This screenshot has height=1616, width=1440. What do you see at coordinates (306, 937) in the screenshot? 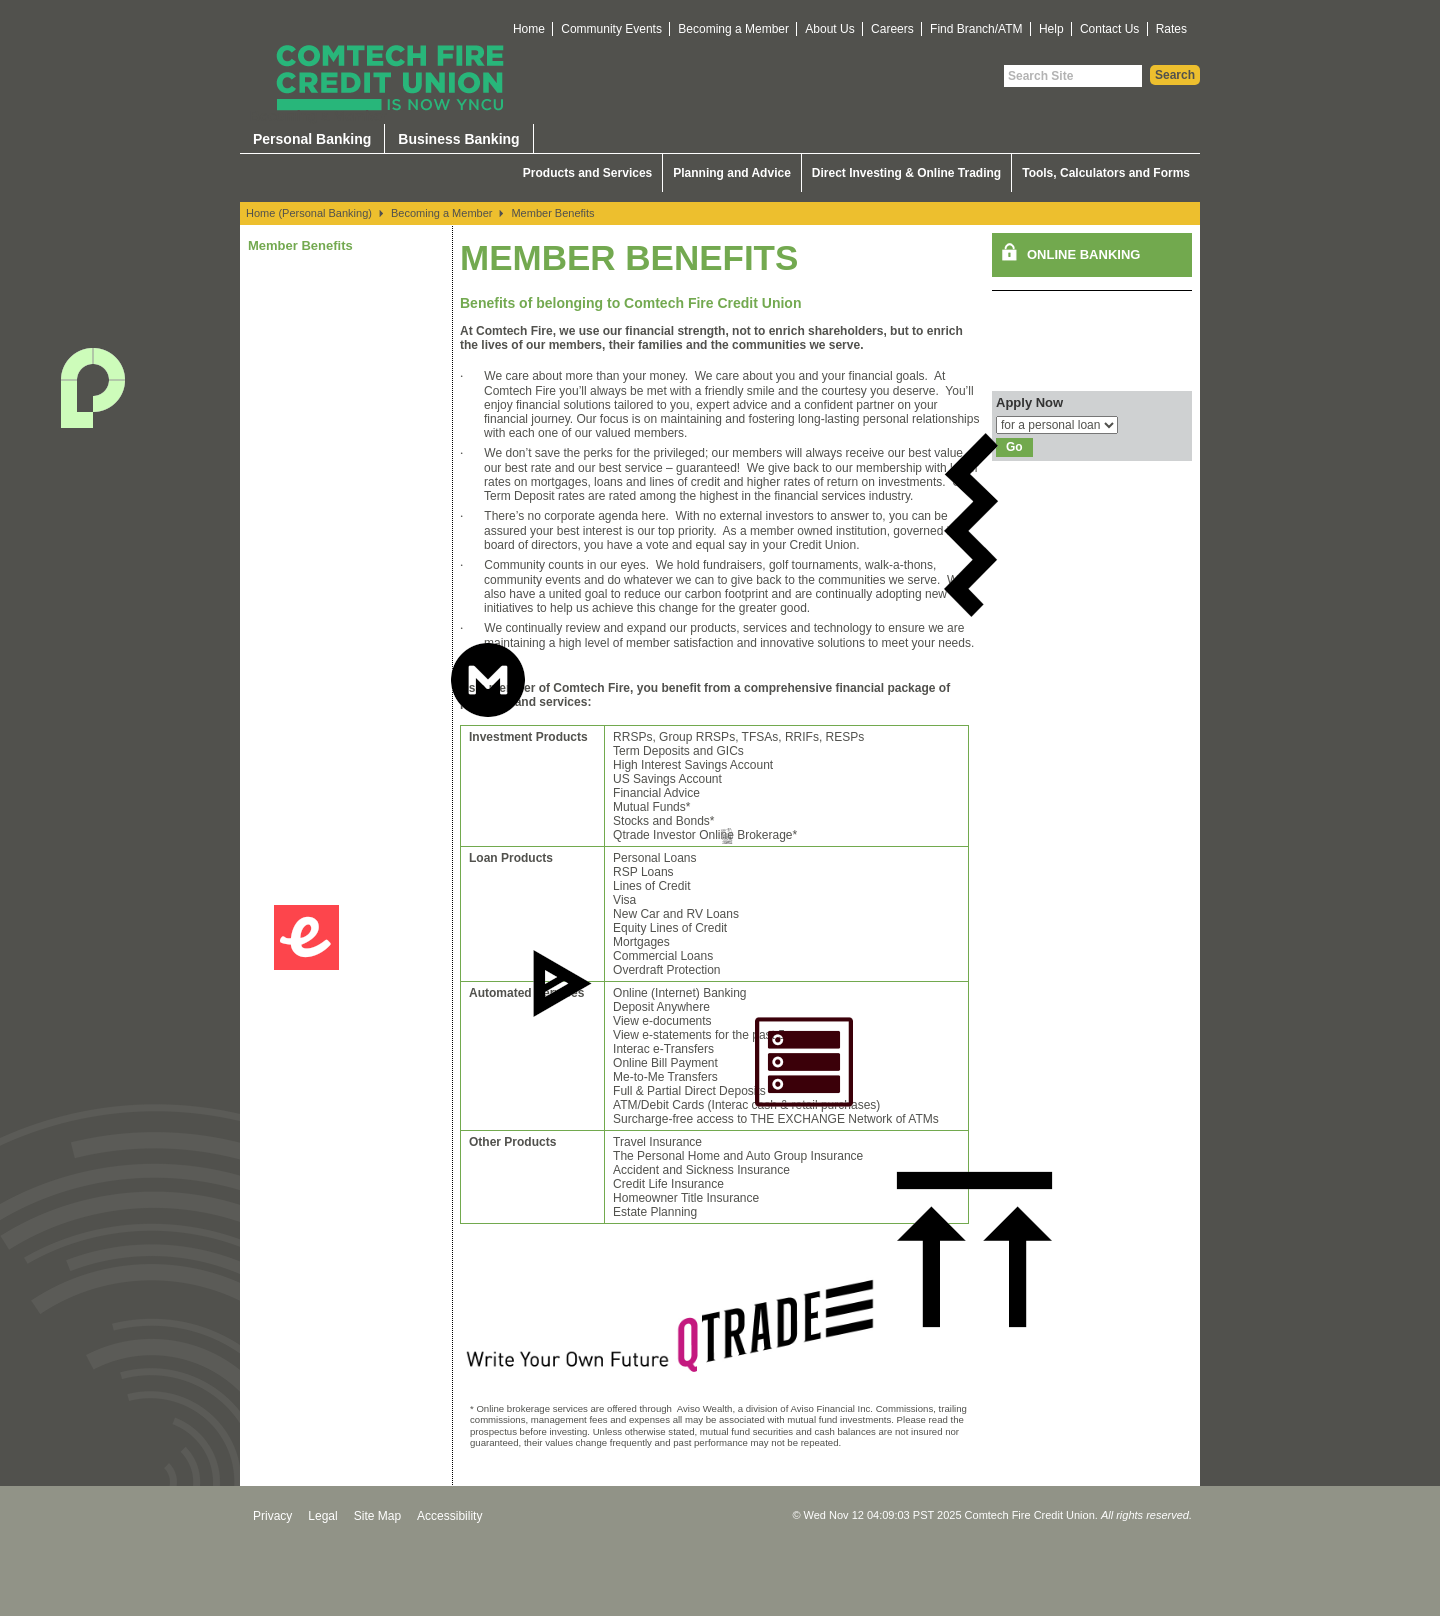
I see `ember.js framework logo` at bounding box center [306, 937].